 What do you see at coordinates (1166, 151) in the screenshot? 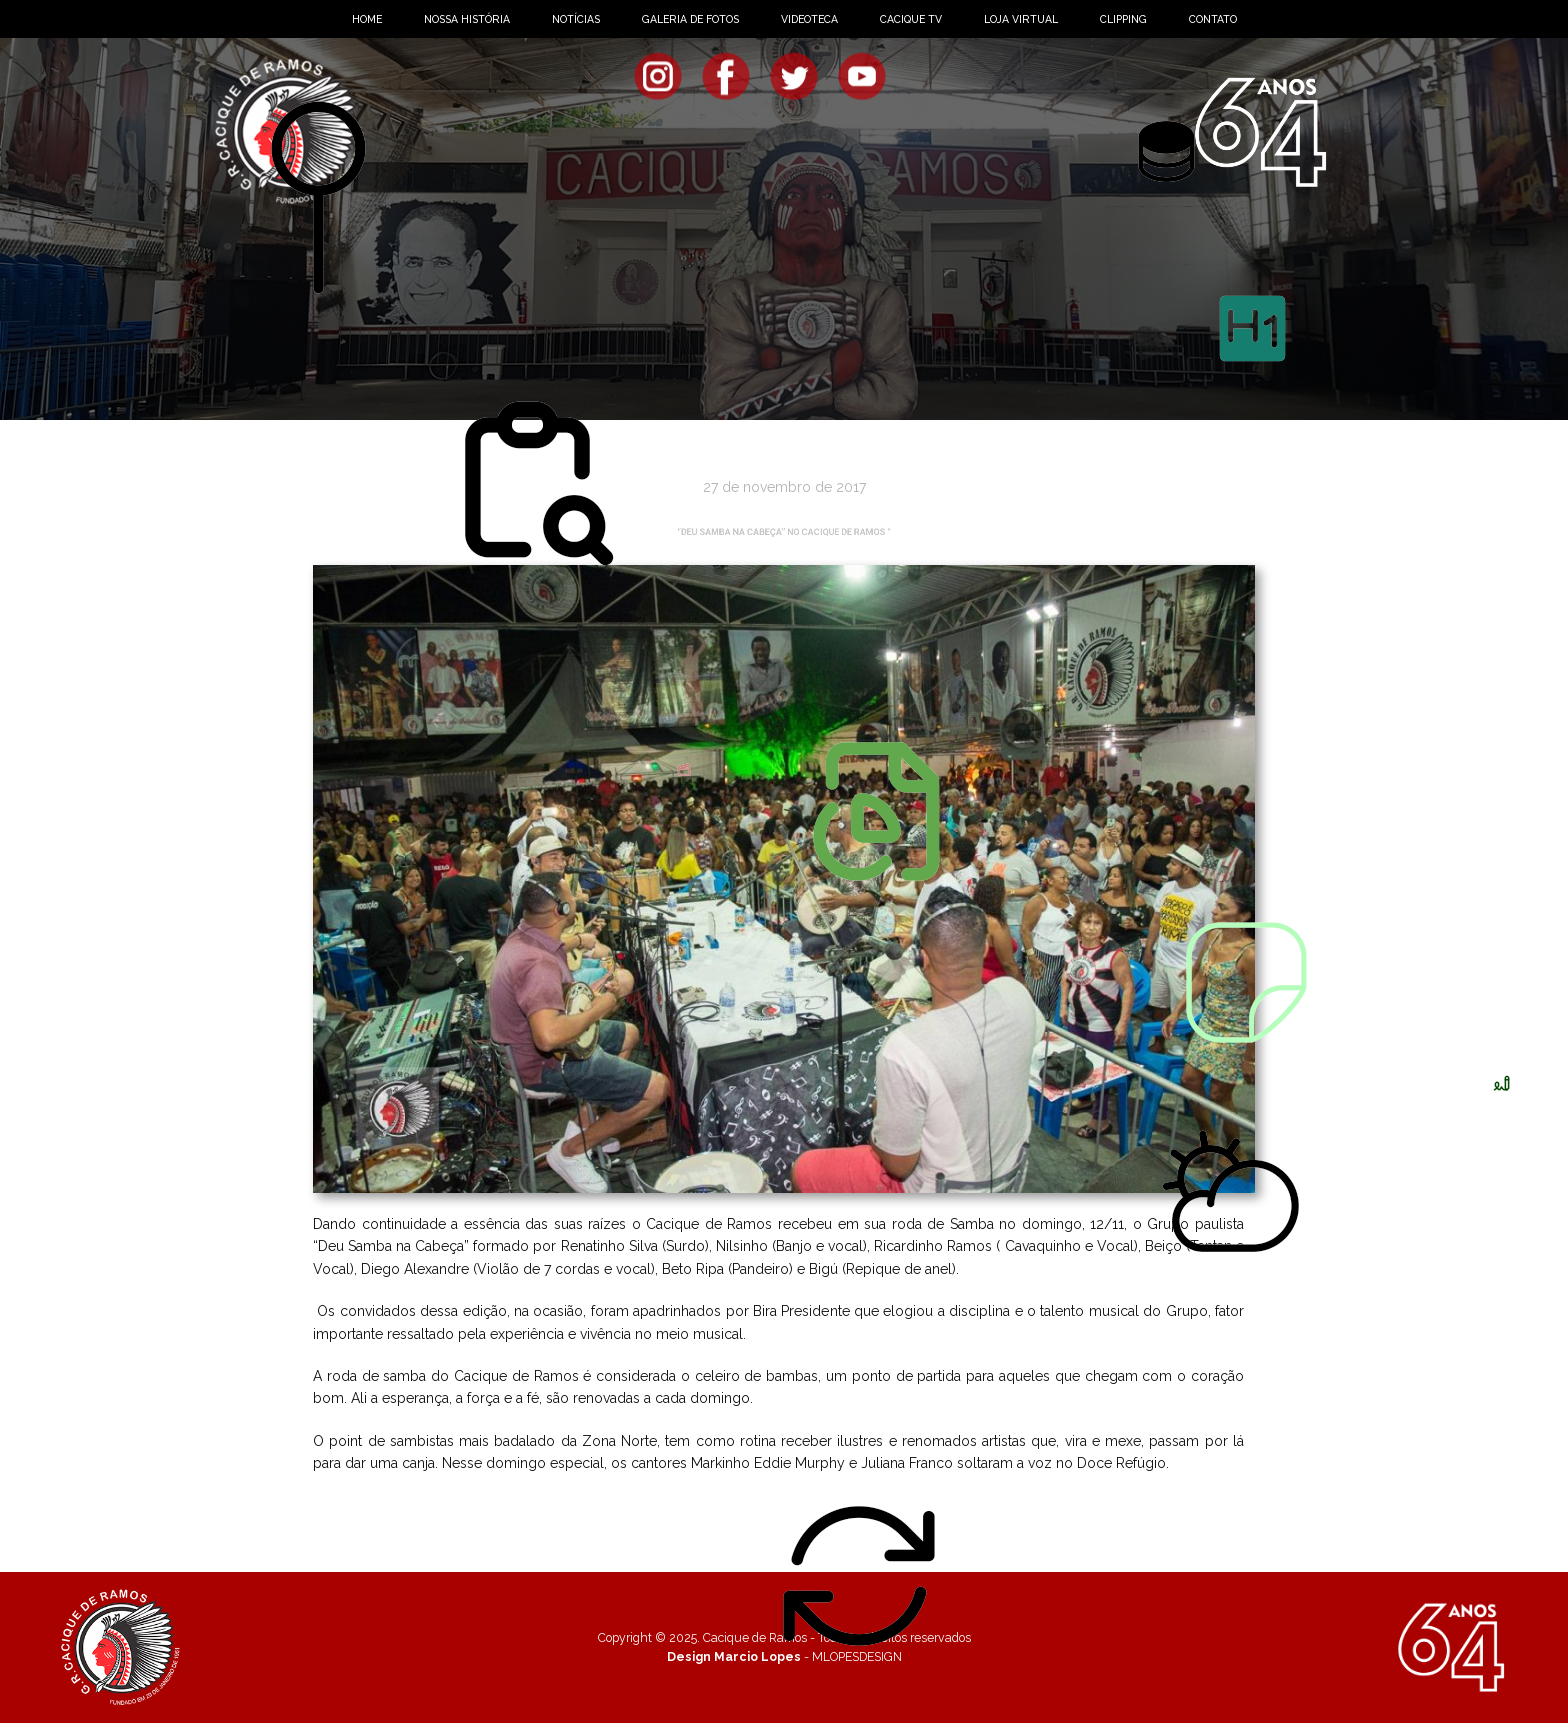
I see `access database or data storage` at bounding box center [1166, 151].